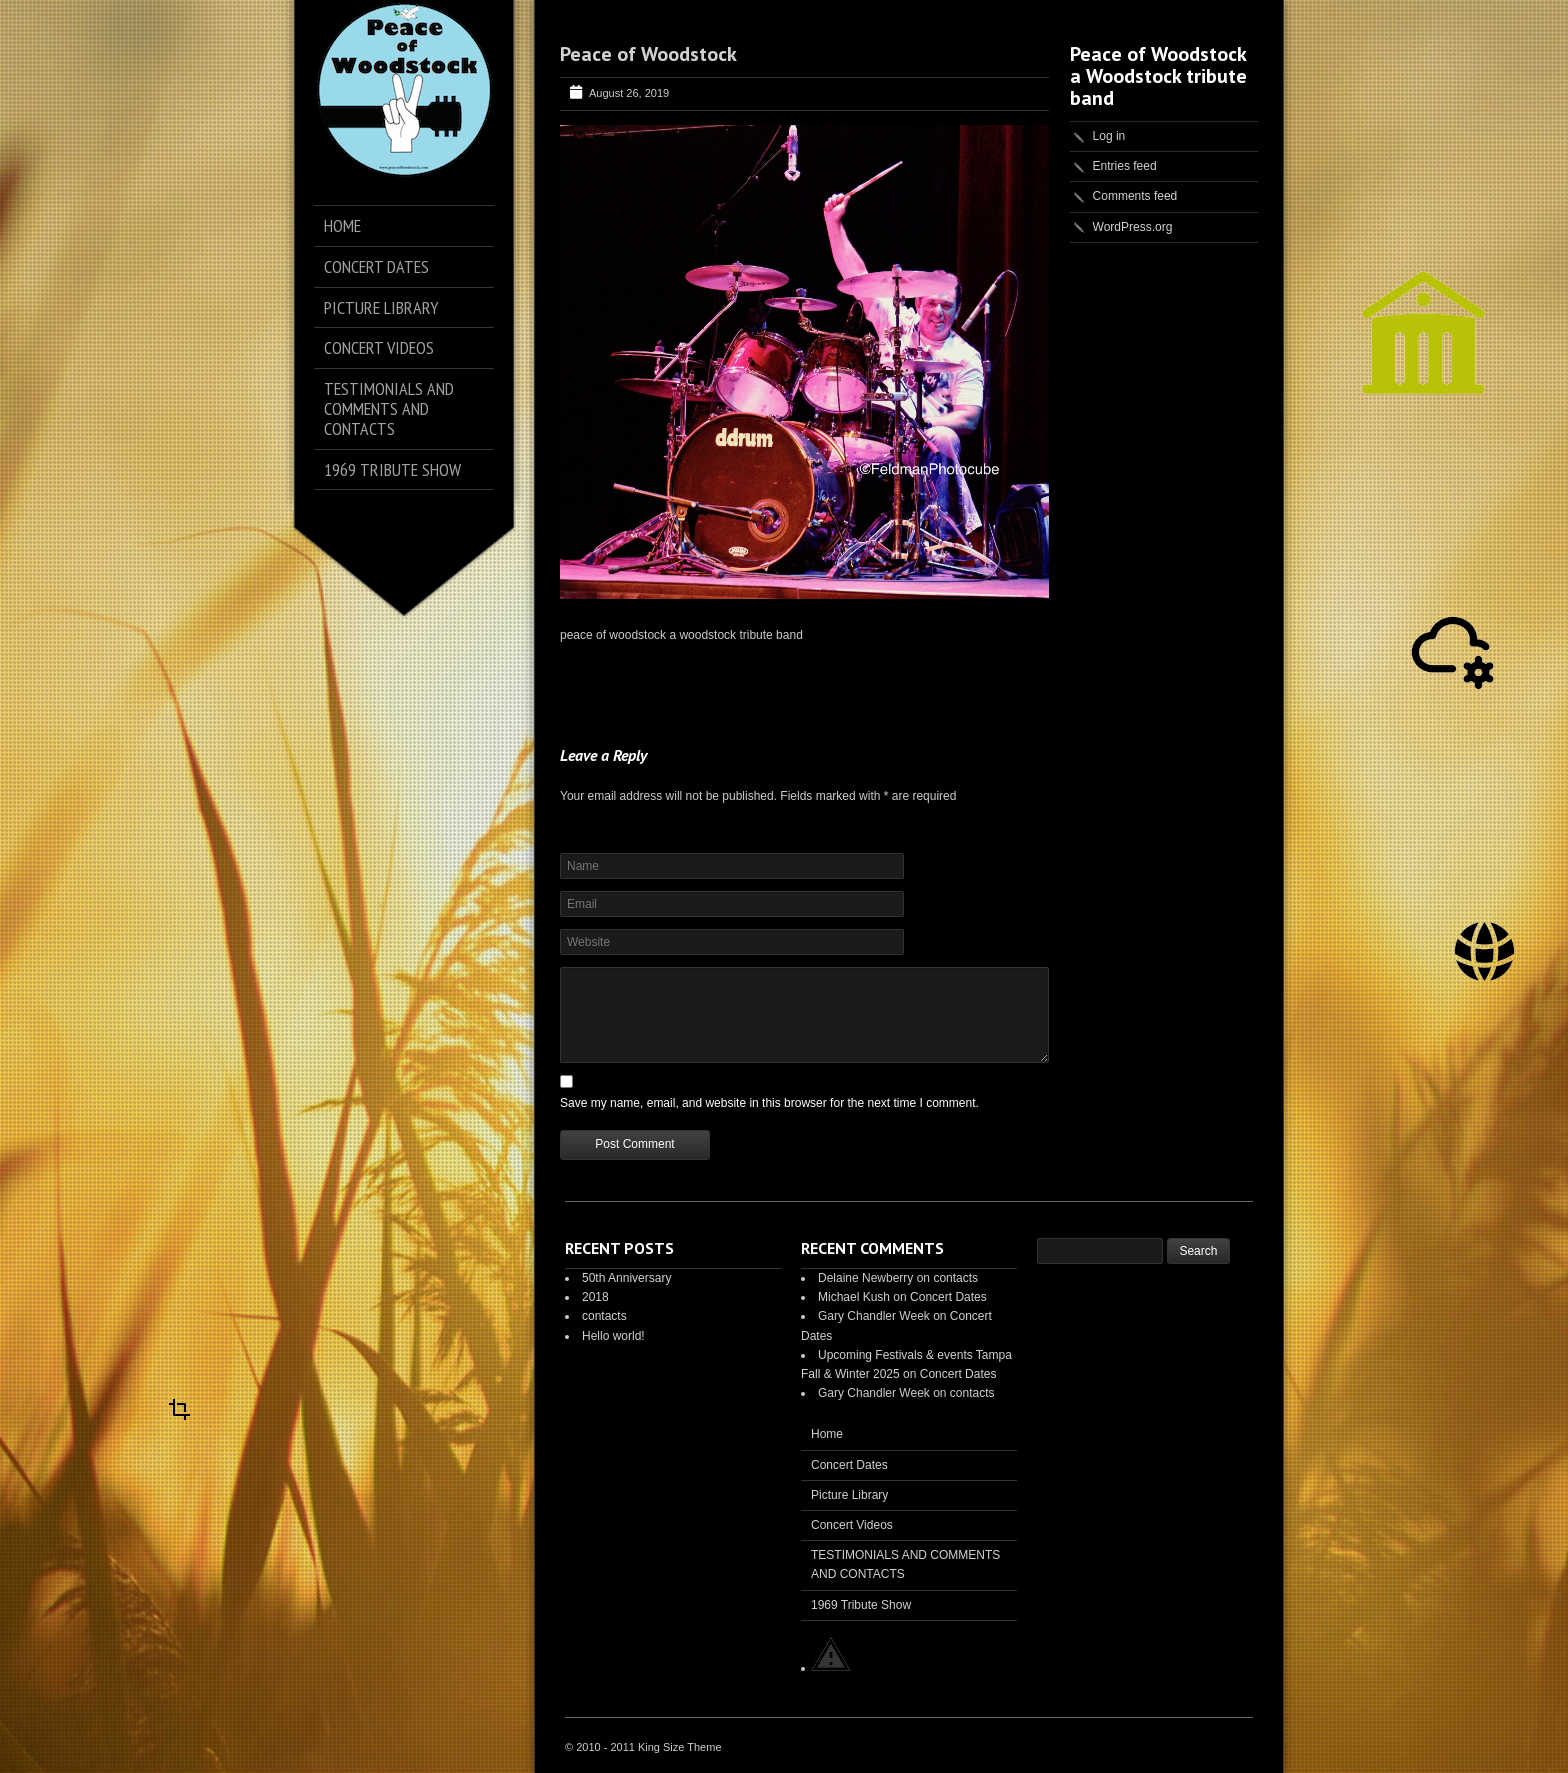 This screenshot has height=1773, width=1568. What do you see at coordinates (1484, 951) in the screenshot?
I see `access global or international settings` at bounding box center [1484, 951].